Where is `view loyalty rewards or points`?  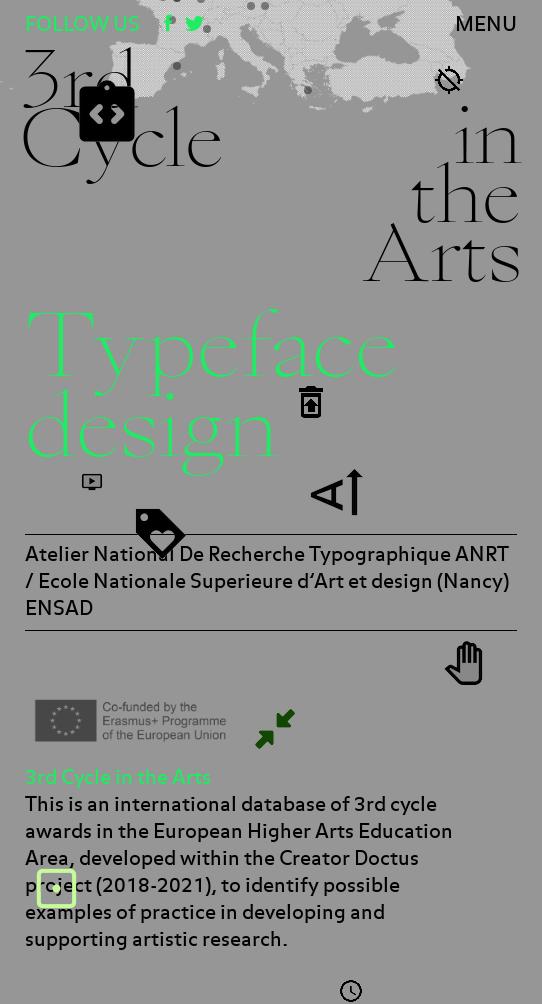
view loyalty rewards or points is located at coordinates (160, 533).